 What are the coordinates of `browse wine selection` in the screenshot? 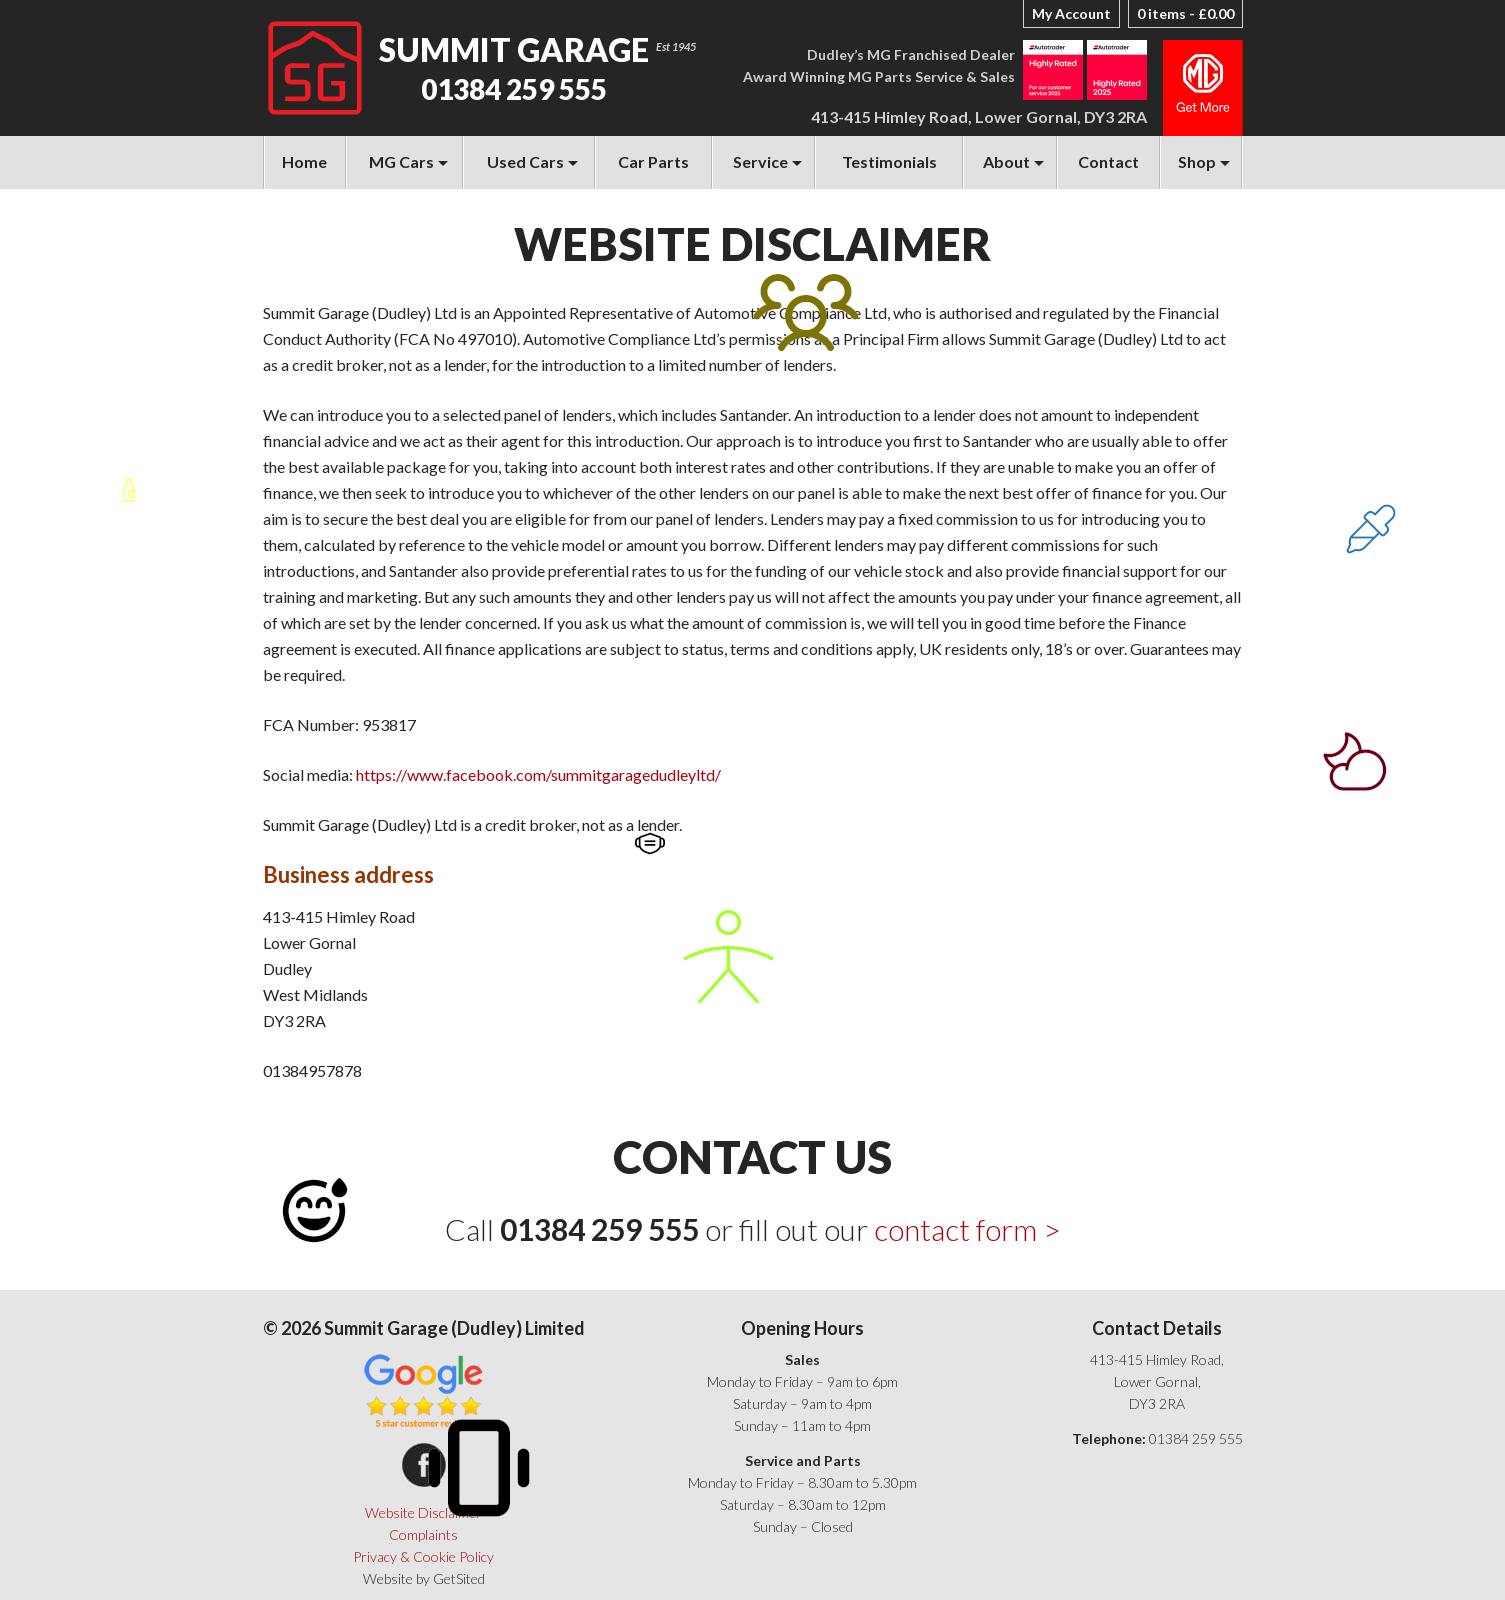 It's located at (129, 490).